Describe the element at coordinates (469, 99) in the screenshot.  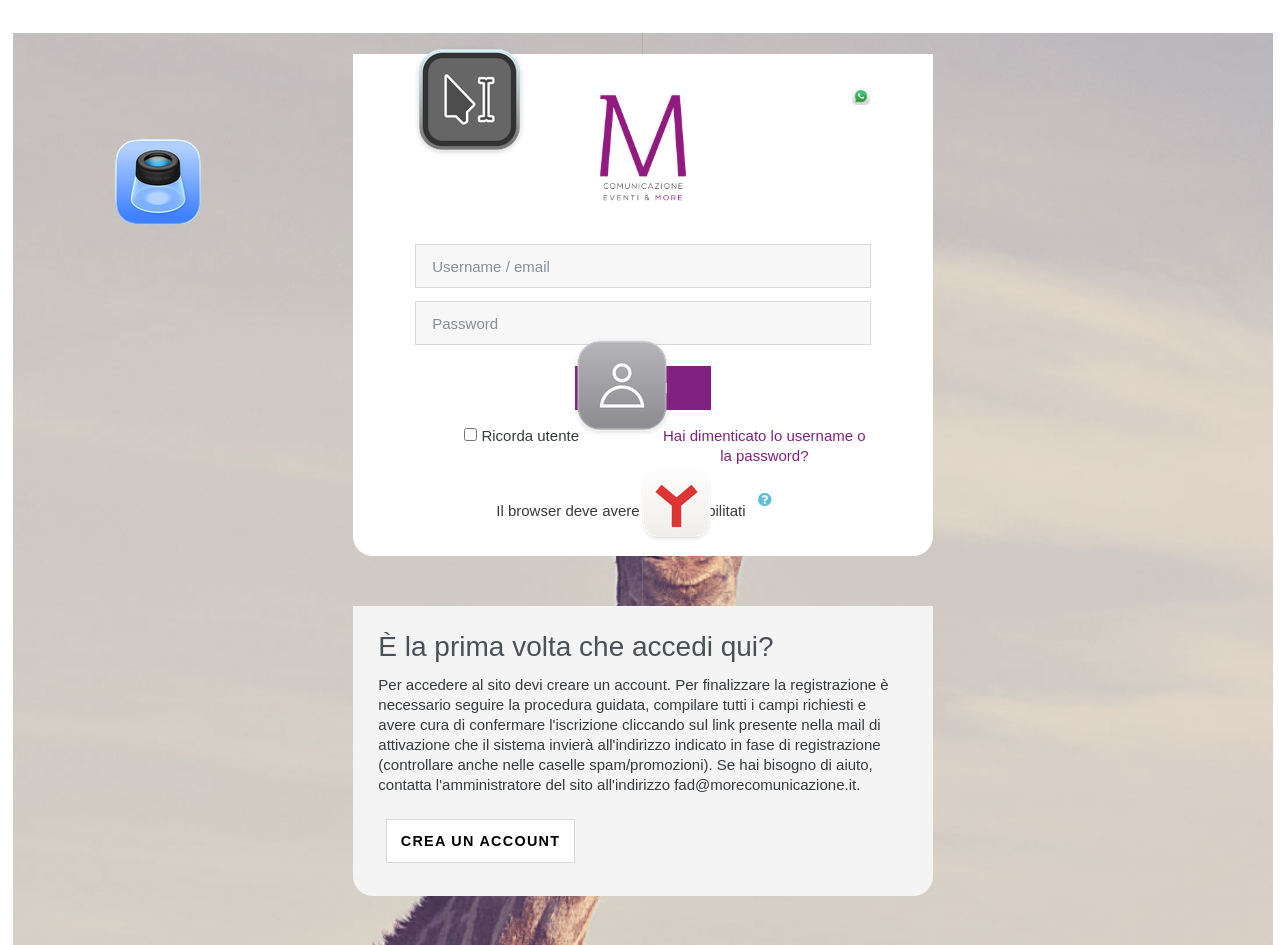
I see `open cursor and pointer preferences` at that location.